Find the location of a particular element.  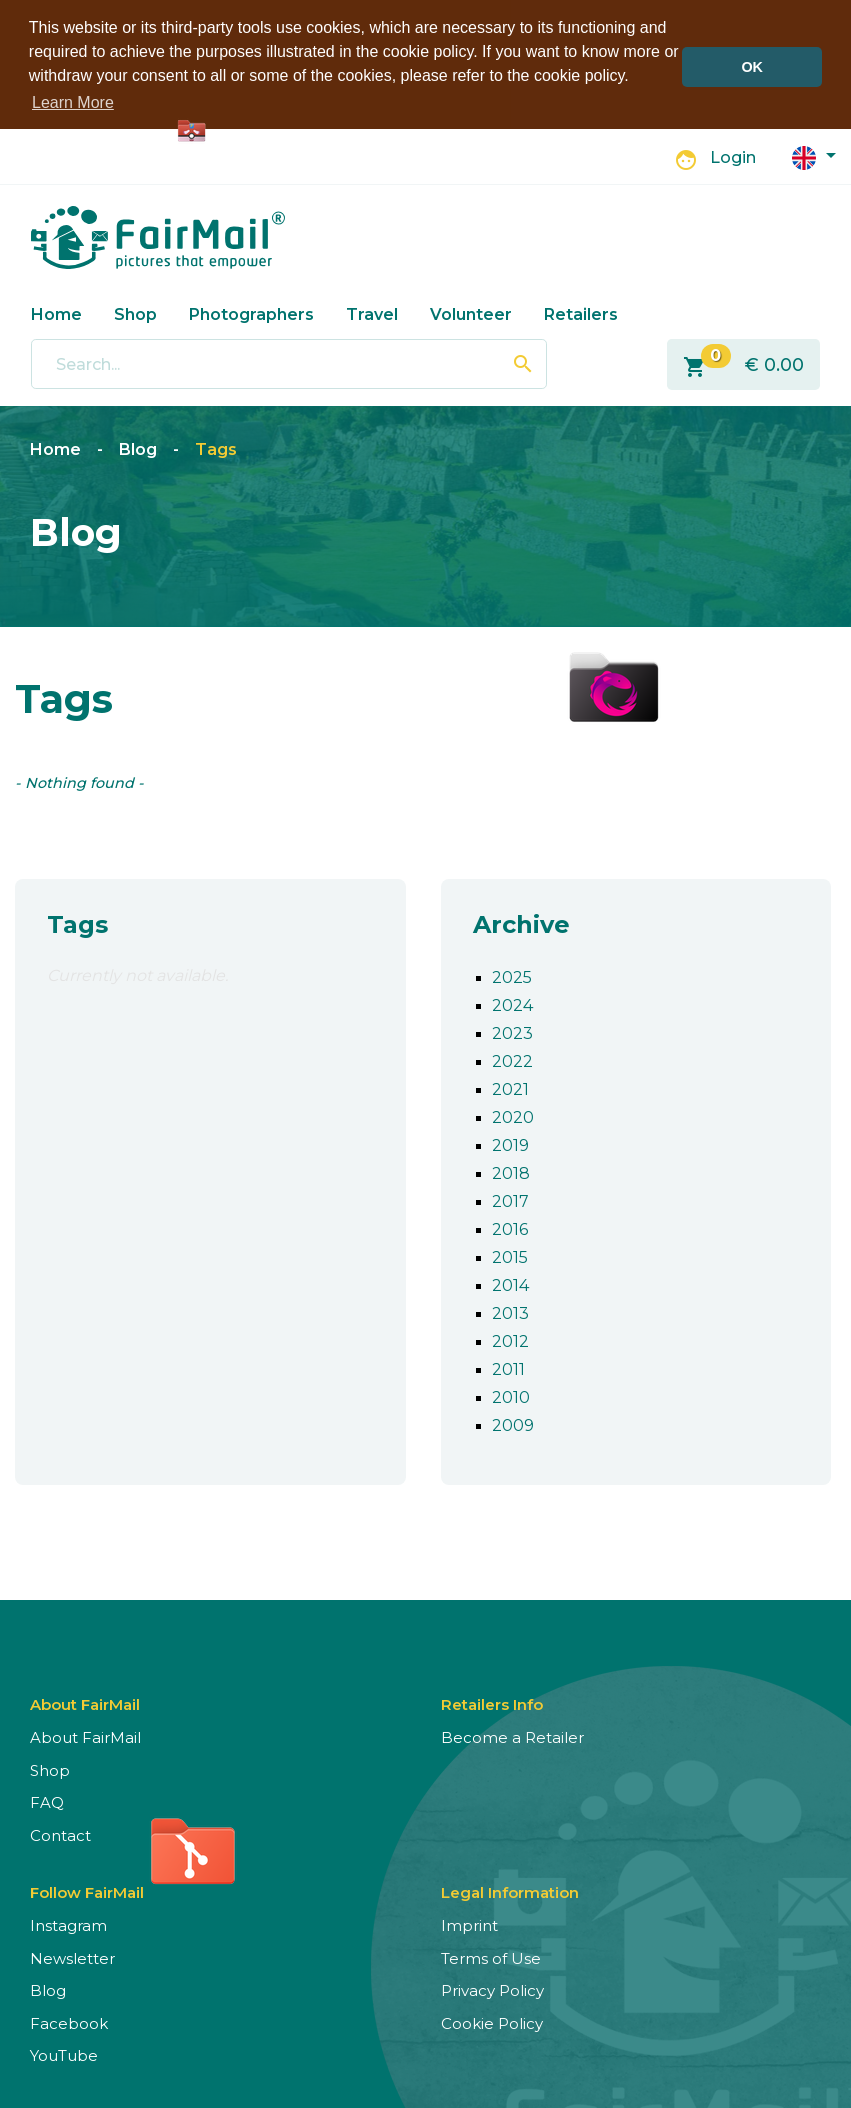

open git repository folder is located at coordinates (192, 1853).